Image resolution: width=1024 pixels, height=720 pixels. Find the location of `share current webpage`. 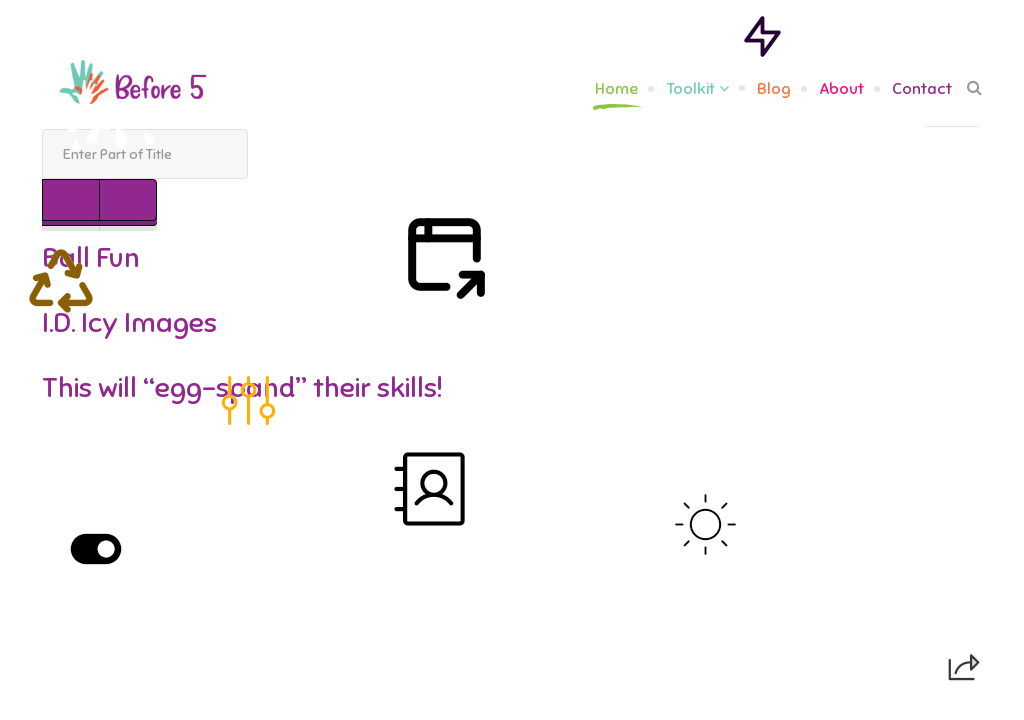

share current webpage is located at coordinates (444, 254).